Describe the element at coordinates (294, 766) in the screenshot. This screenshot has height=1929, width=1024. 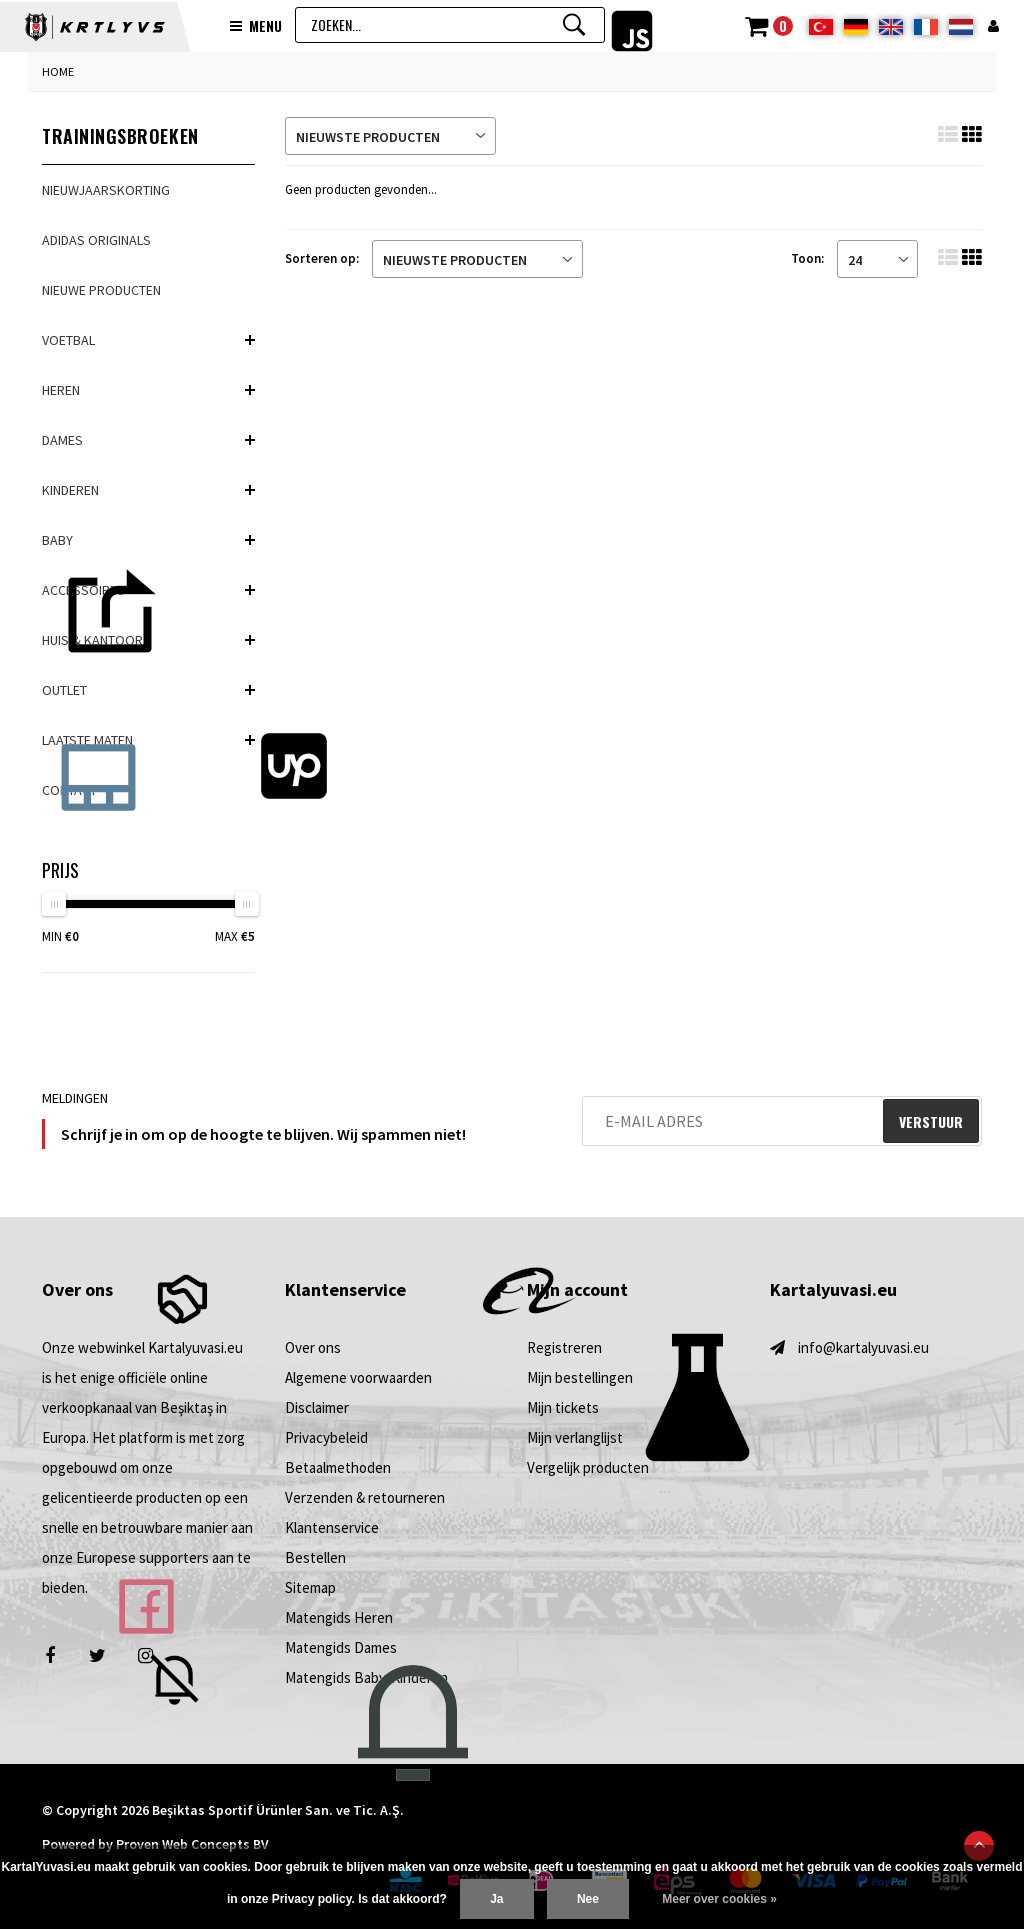
I see `link to upwork freelancer profile` at that location.